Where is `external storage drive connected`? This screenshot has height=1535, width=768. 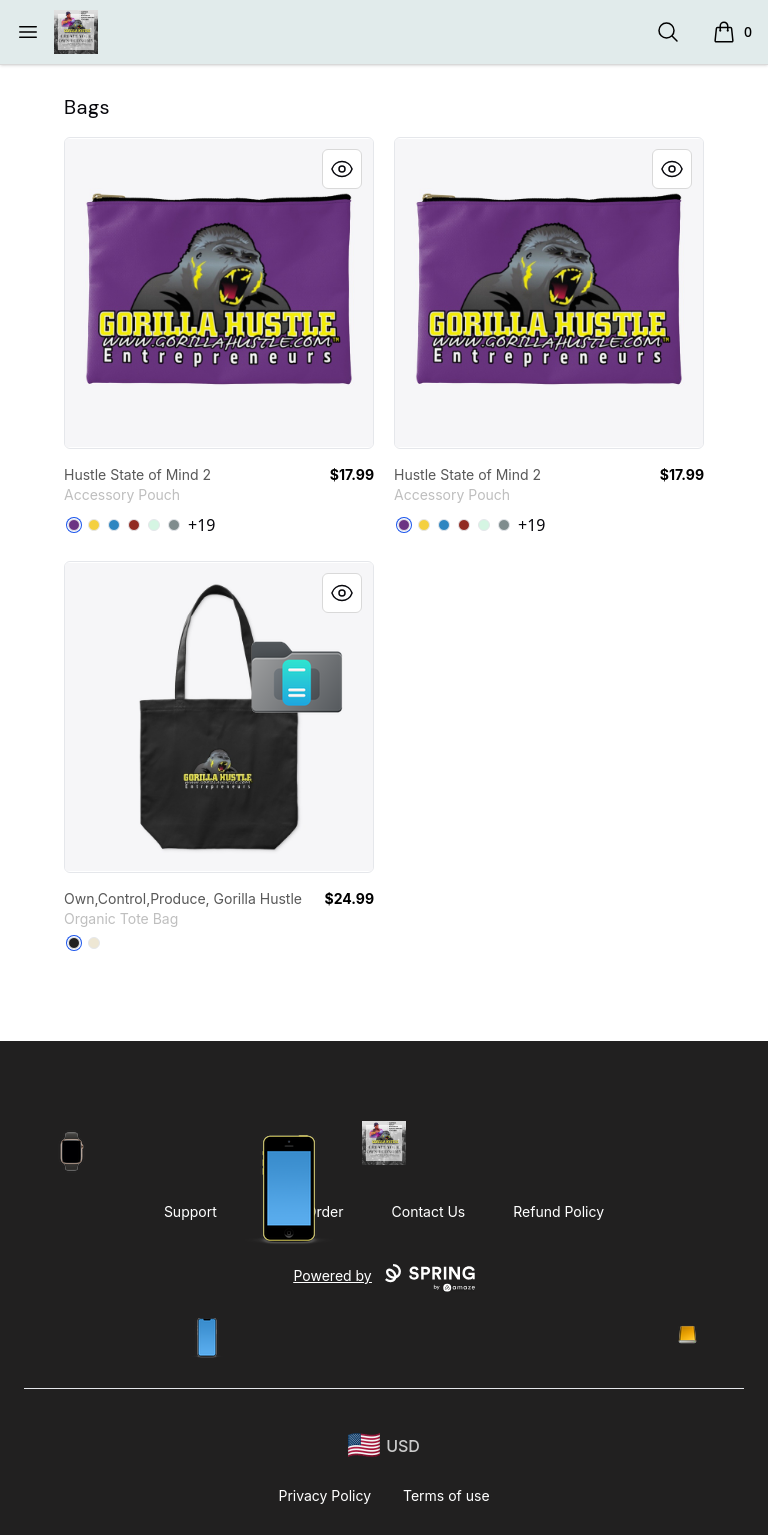 external storage drive connected is located at coordinates (687, 1334).